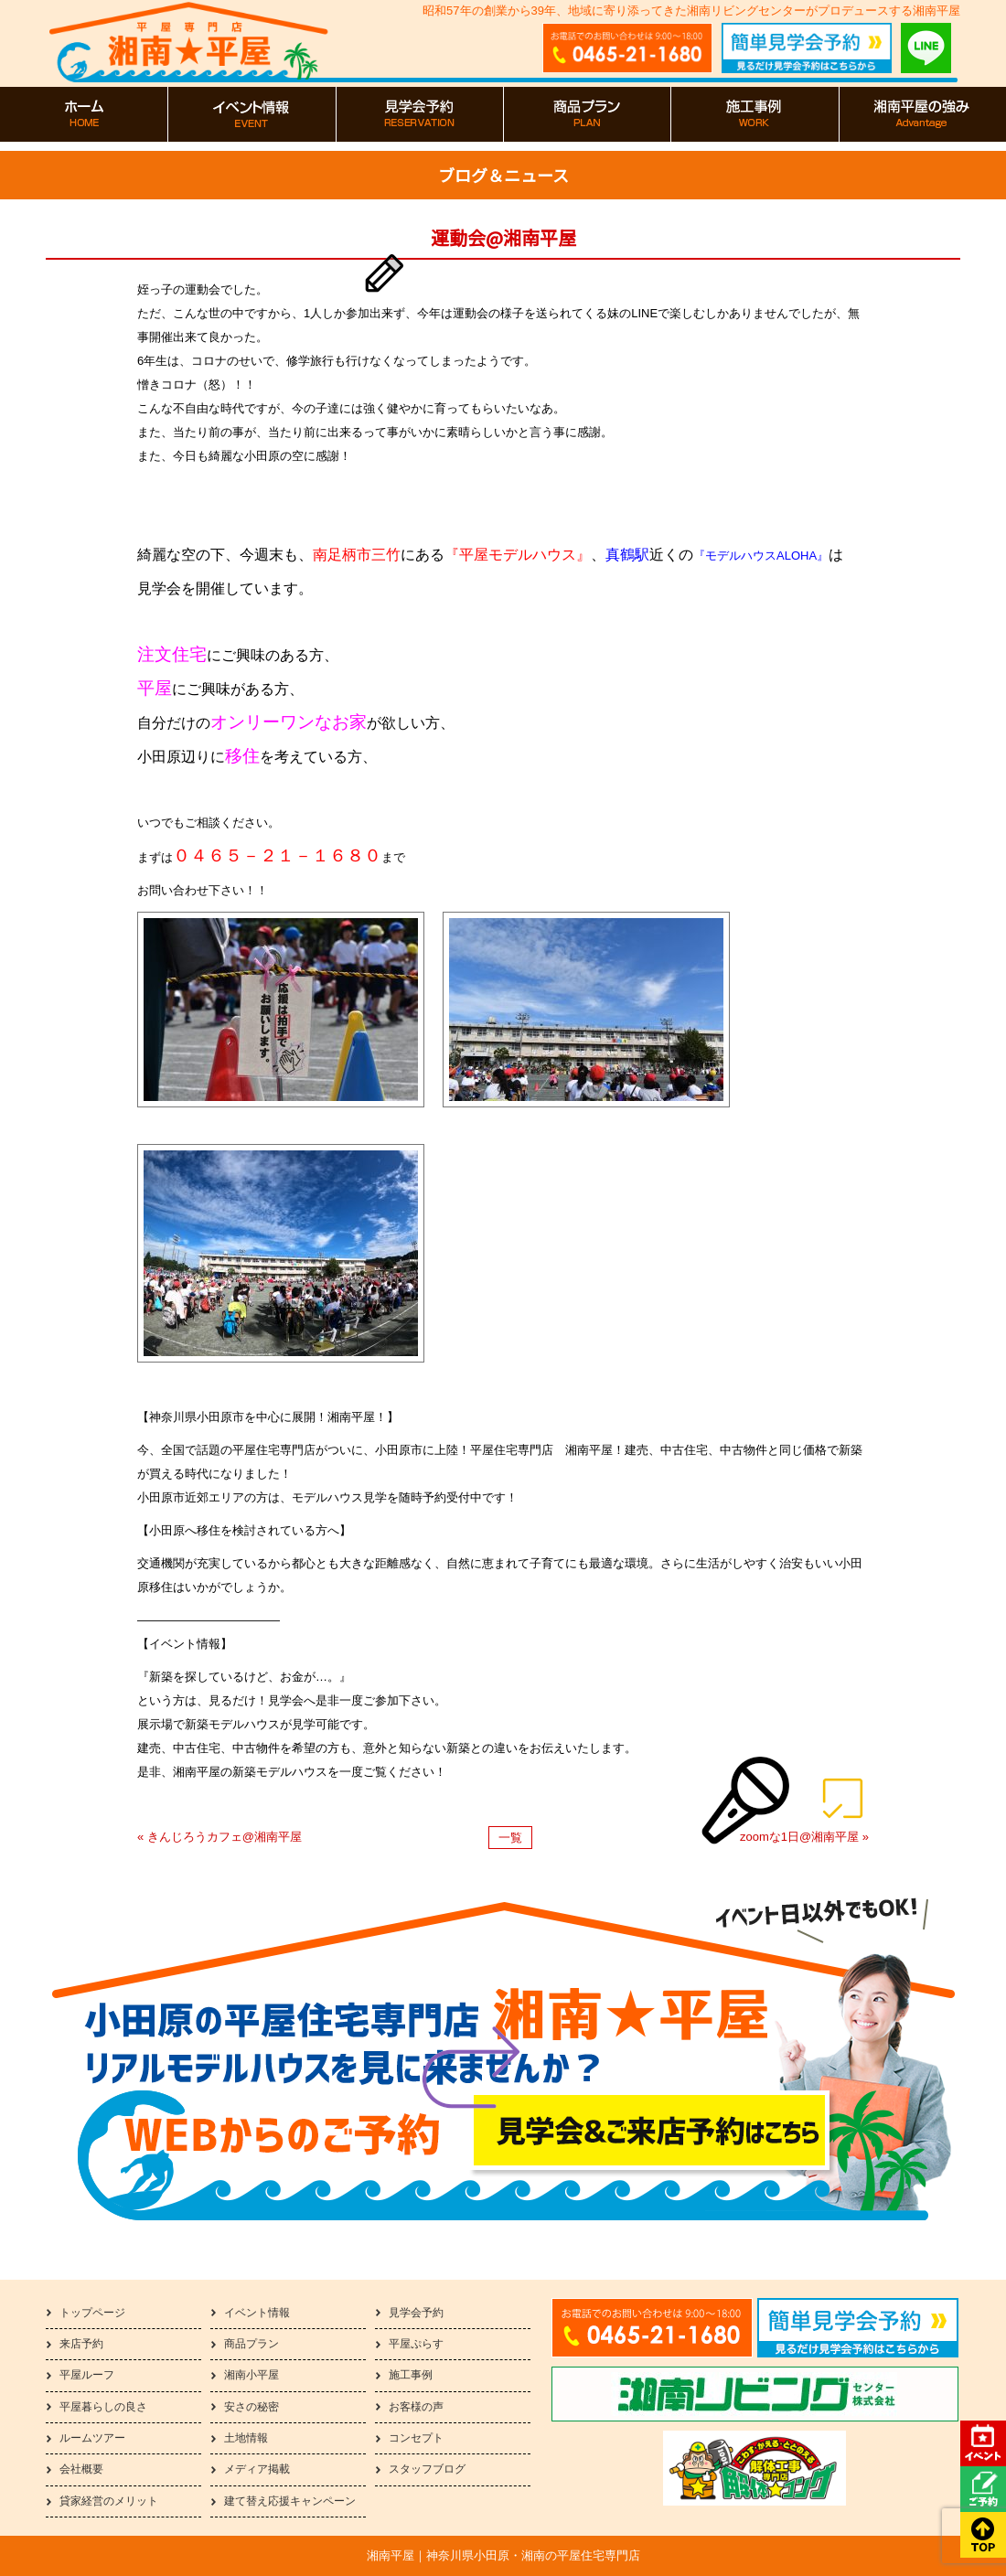 The width and height of the screenshot is (1006, 2576). I want to click on redo or repeat last action, so click(471, 2071).